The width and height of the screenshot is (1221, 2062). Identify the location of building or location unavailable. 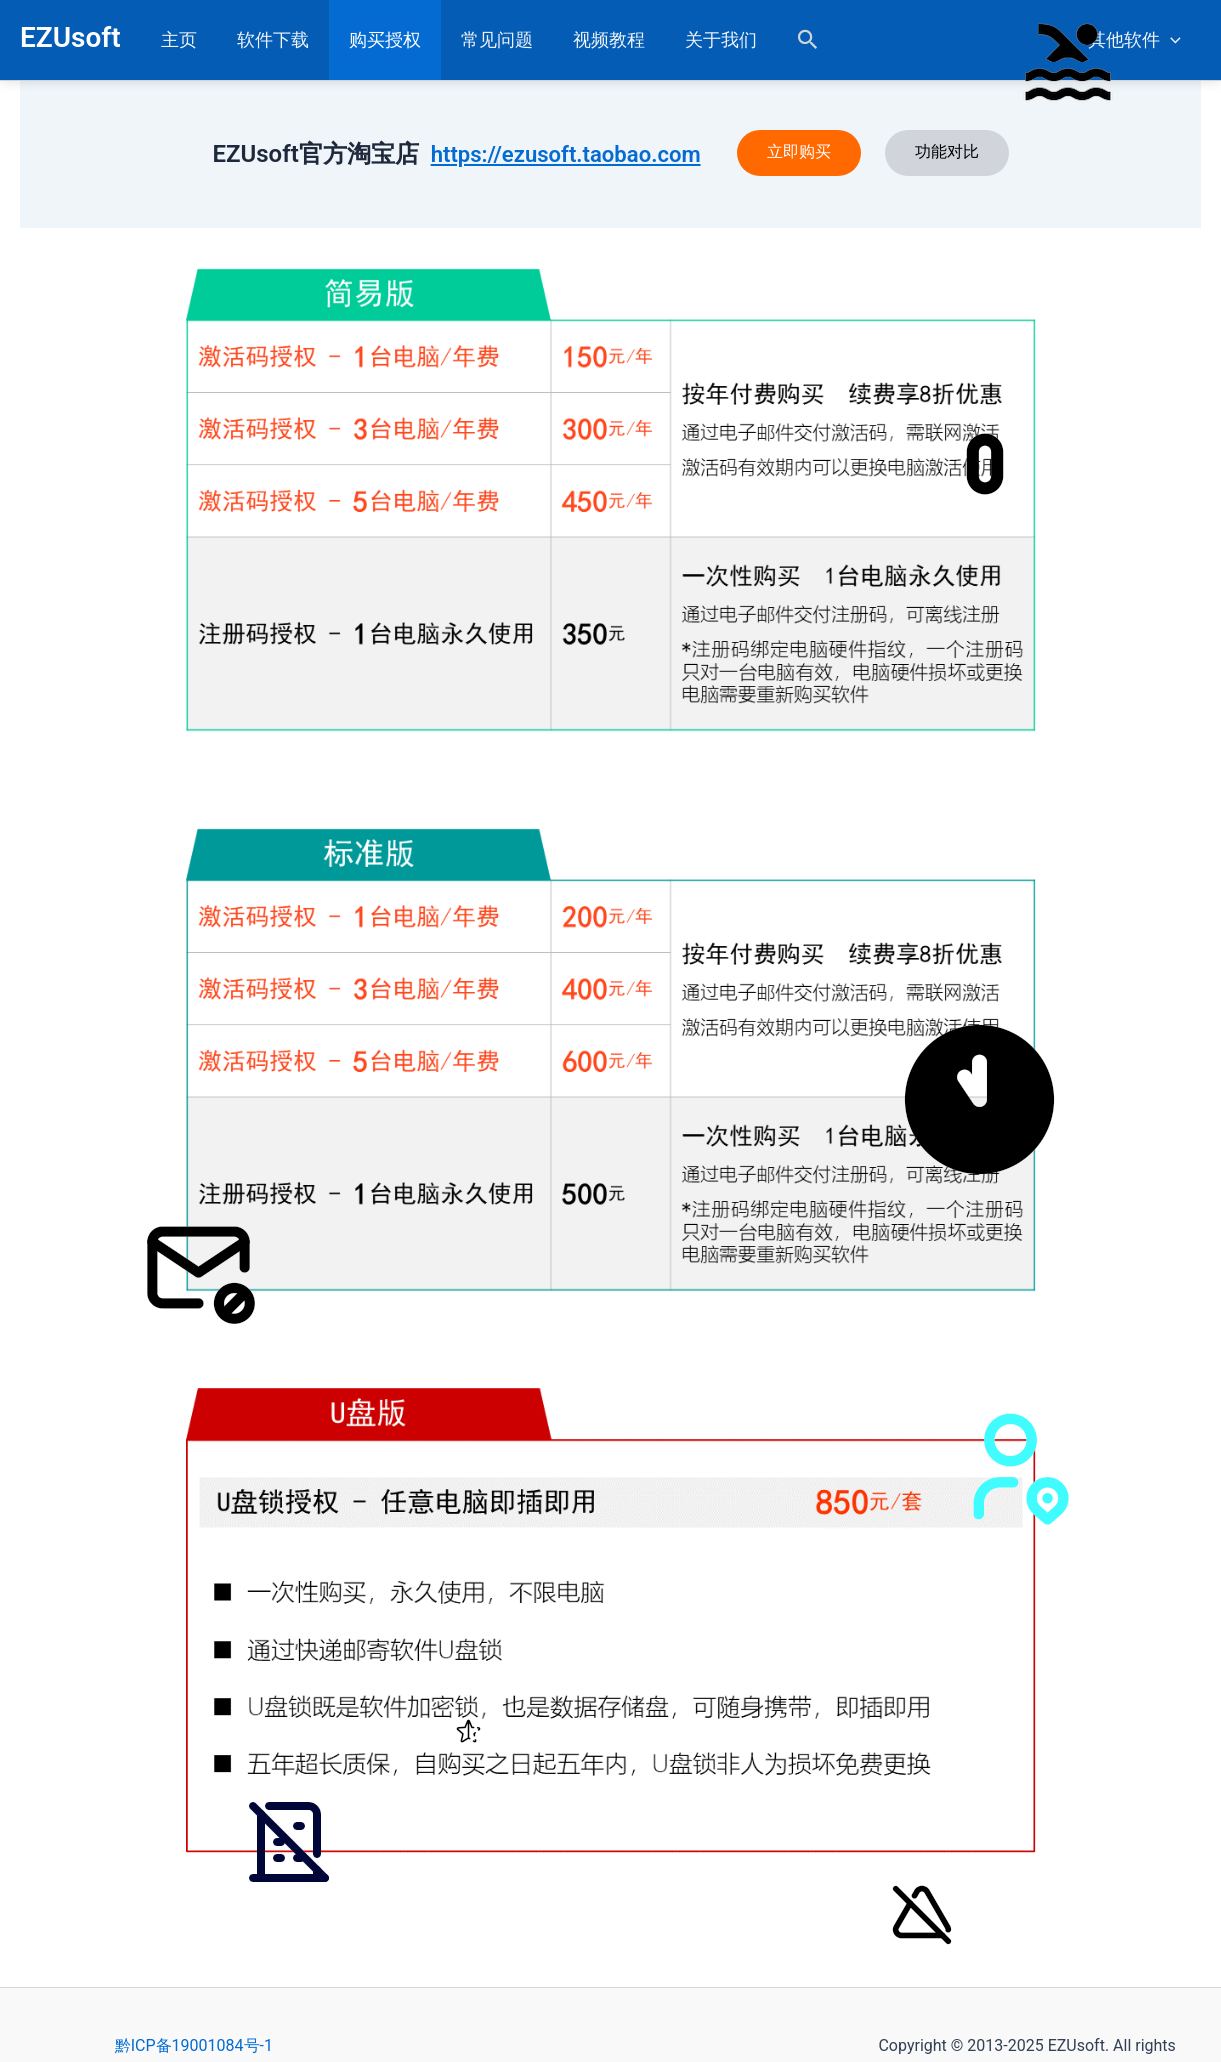
(289, 1842).